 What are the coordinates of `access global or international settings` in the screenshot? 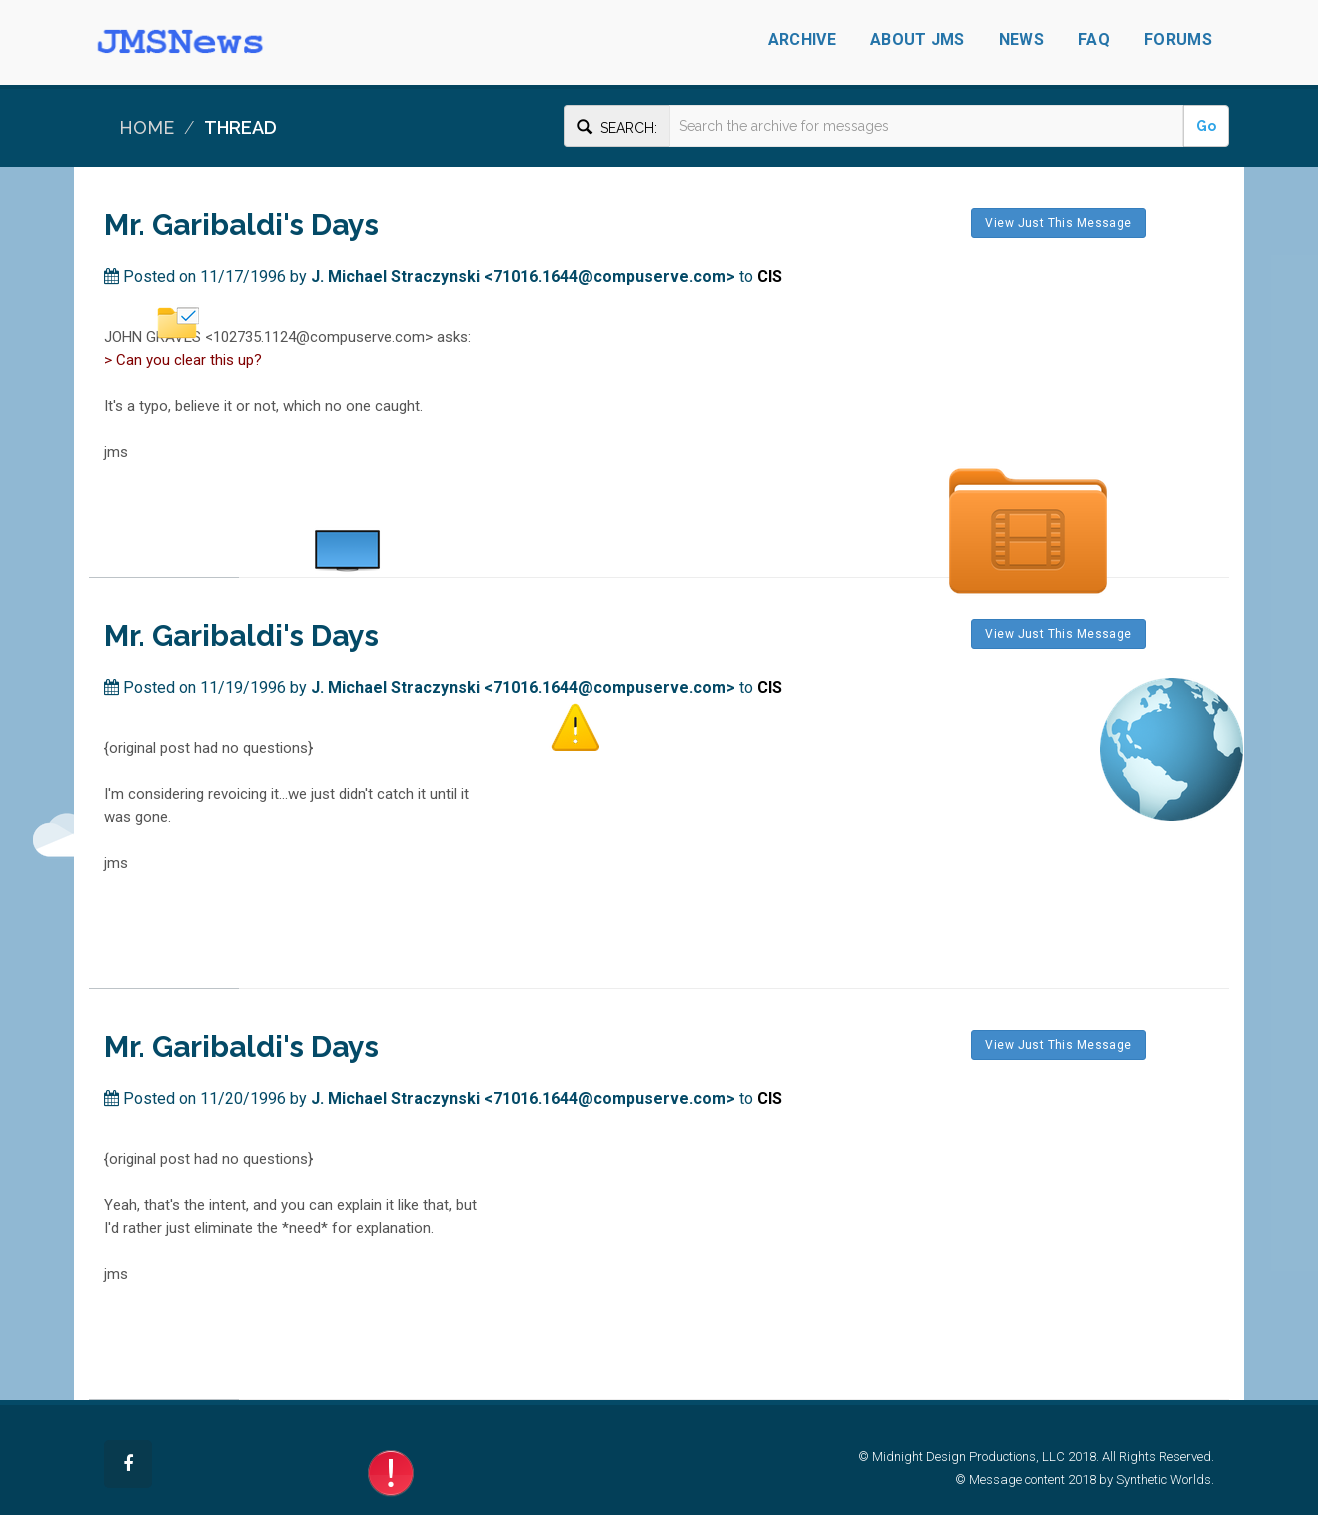 It's located at (1171, 749).